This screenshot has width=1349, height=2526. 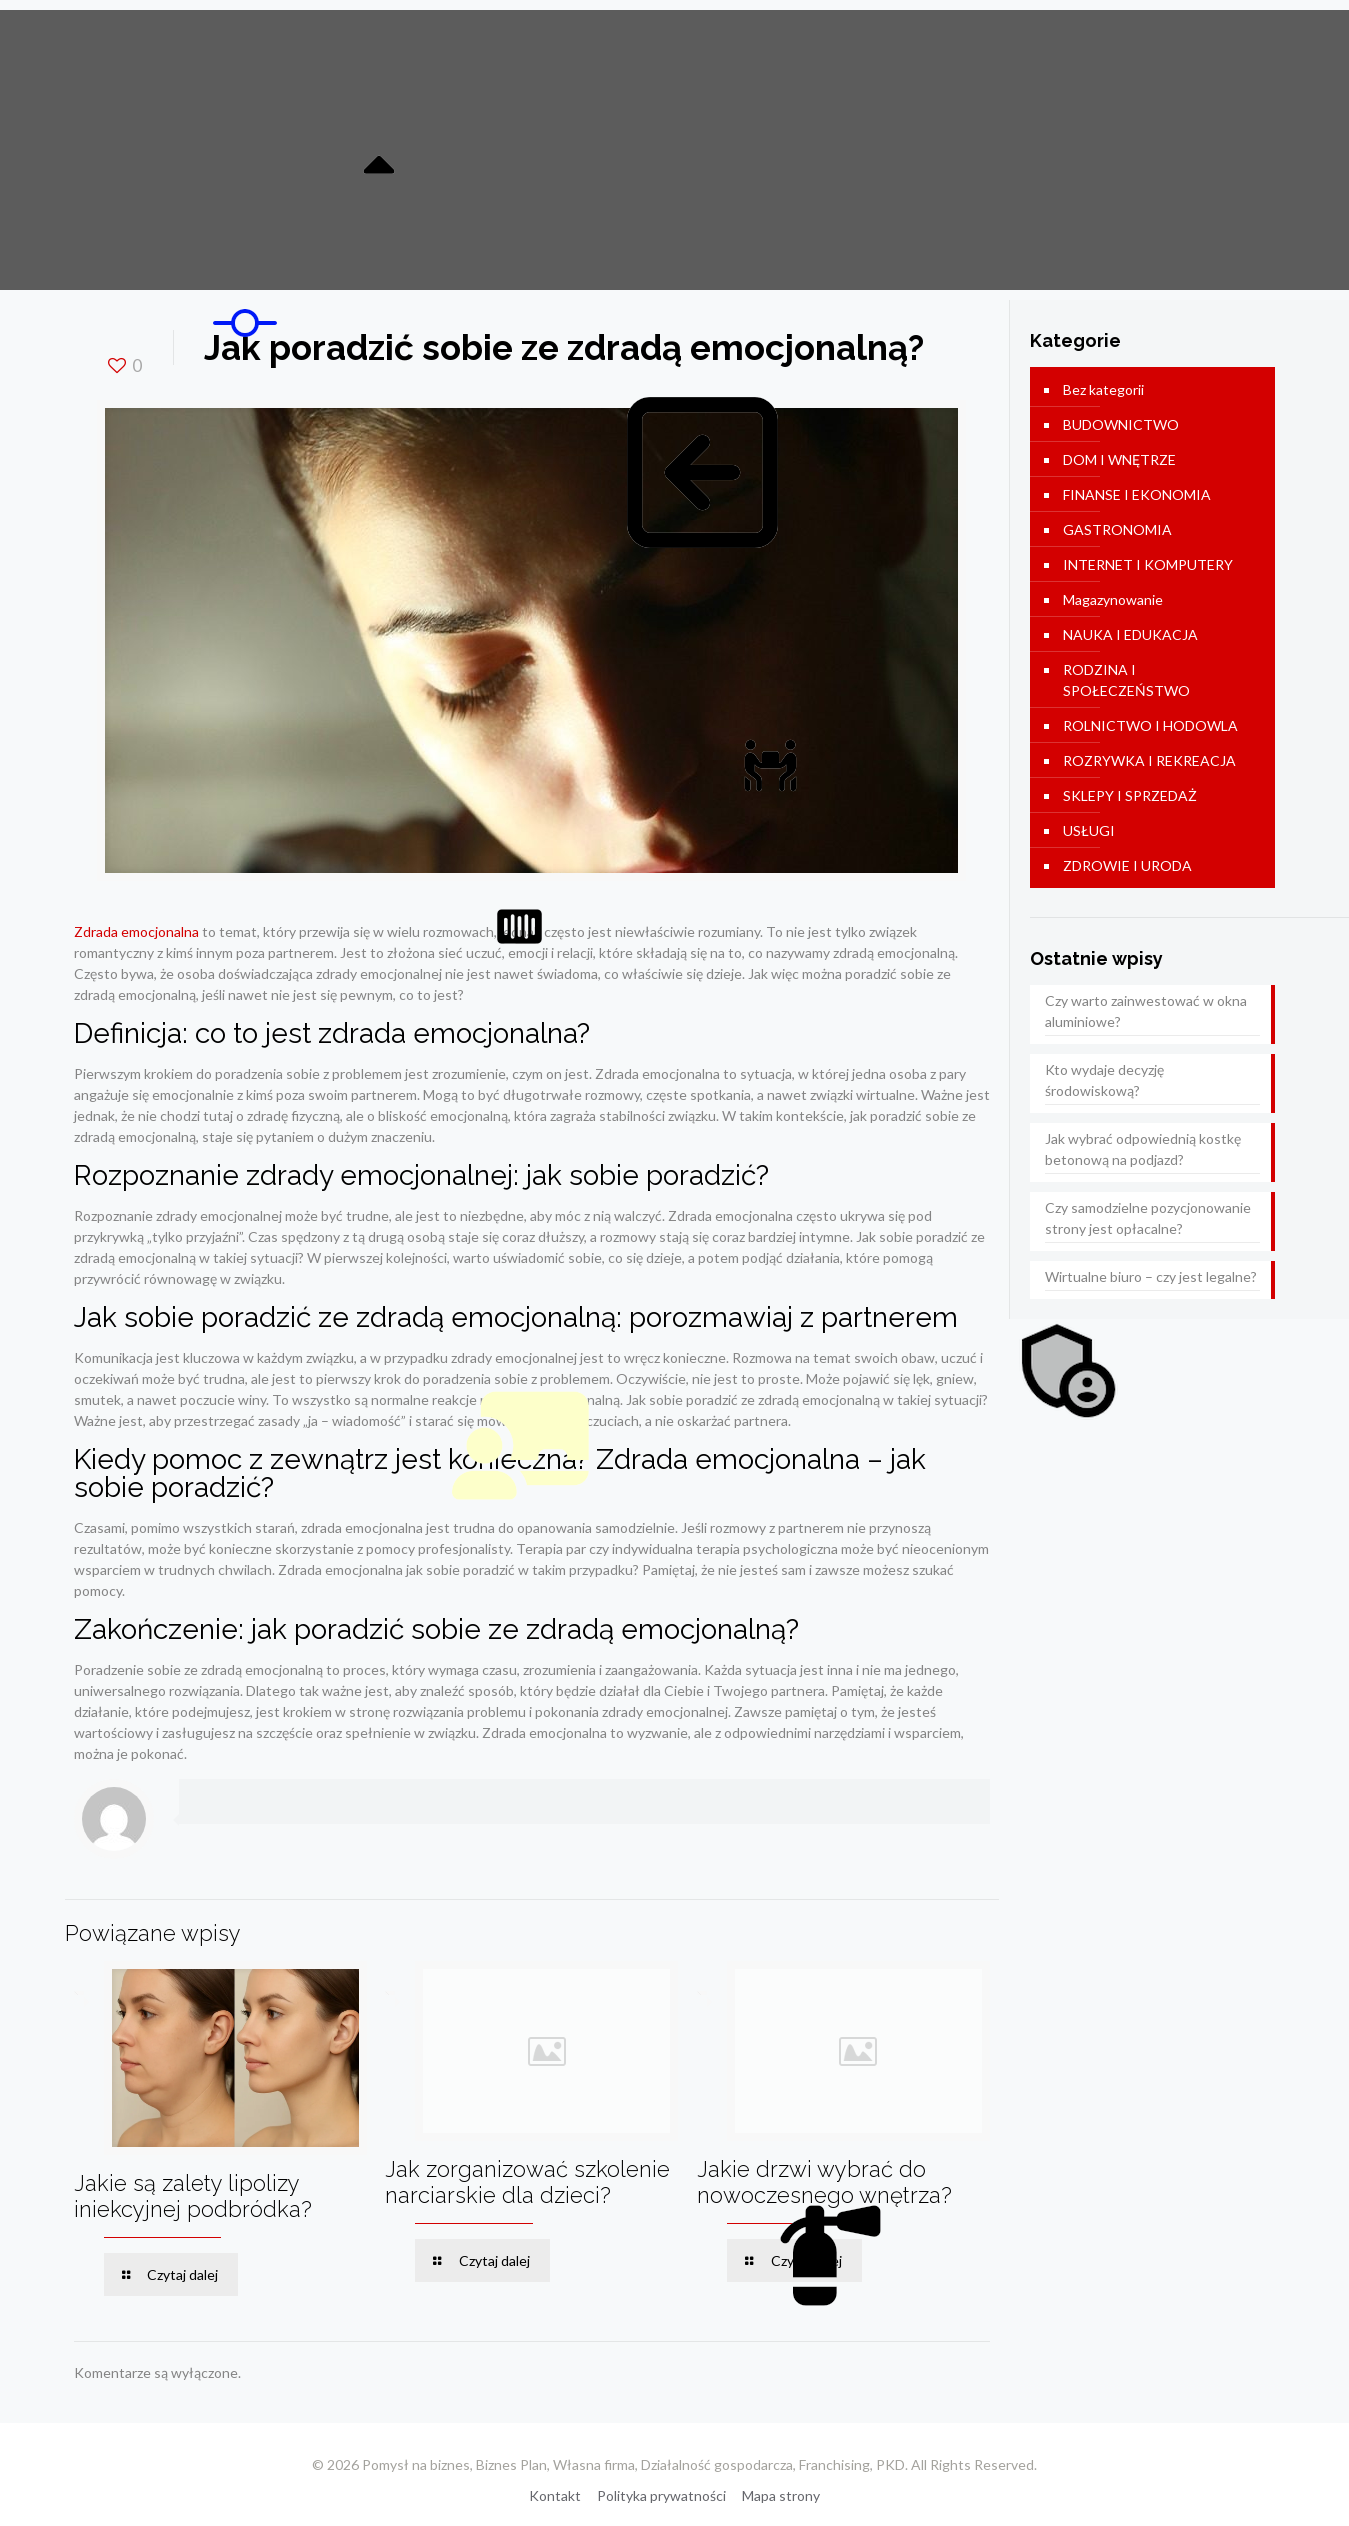 I want to click on fire safety equipment indicator, so click(x=830, y=2255).